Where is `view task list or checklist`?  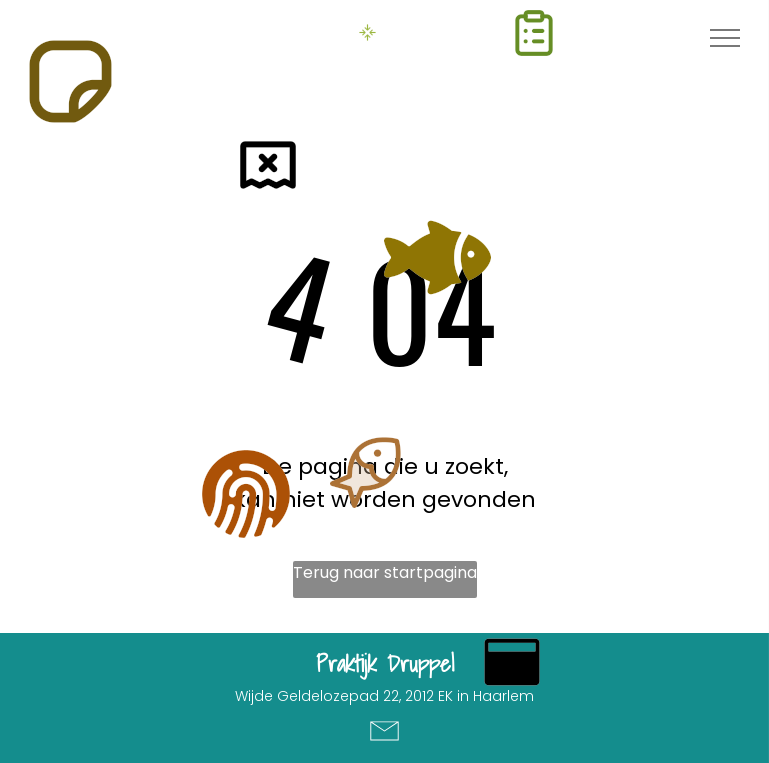
view task list or checklist is located at coordinates (534, 33).